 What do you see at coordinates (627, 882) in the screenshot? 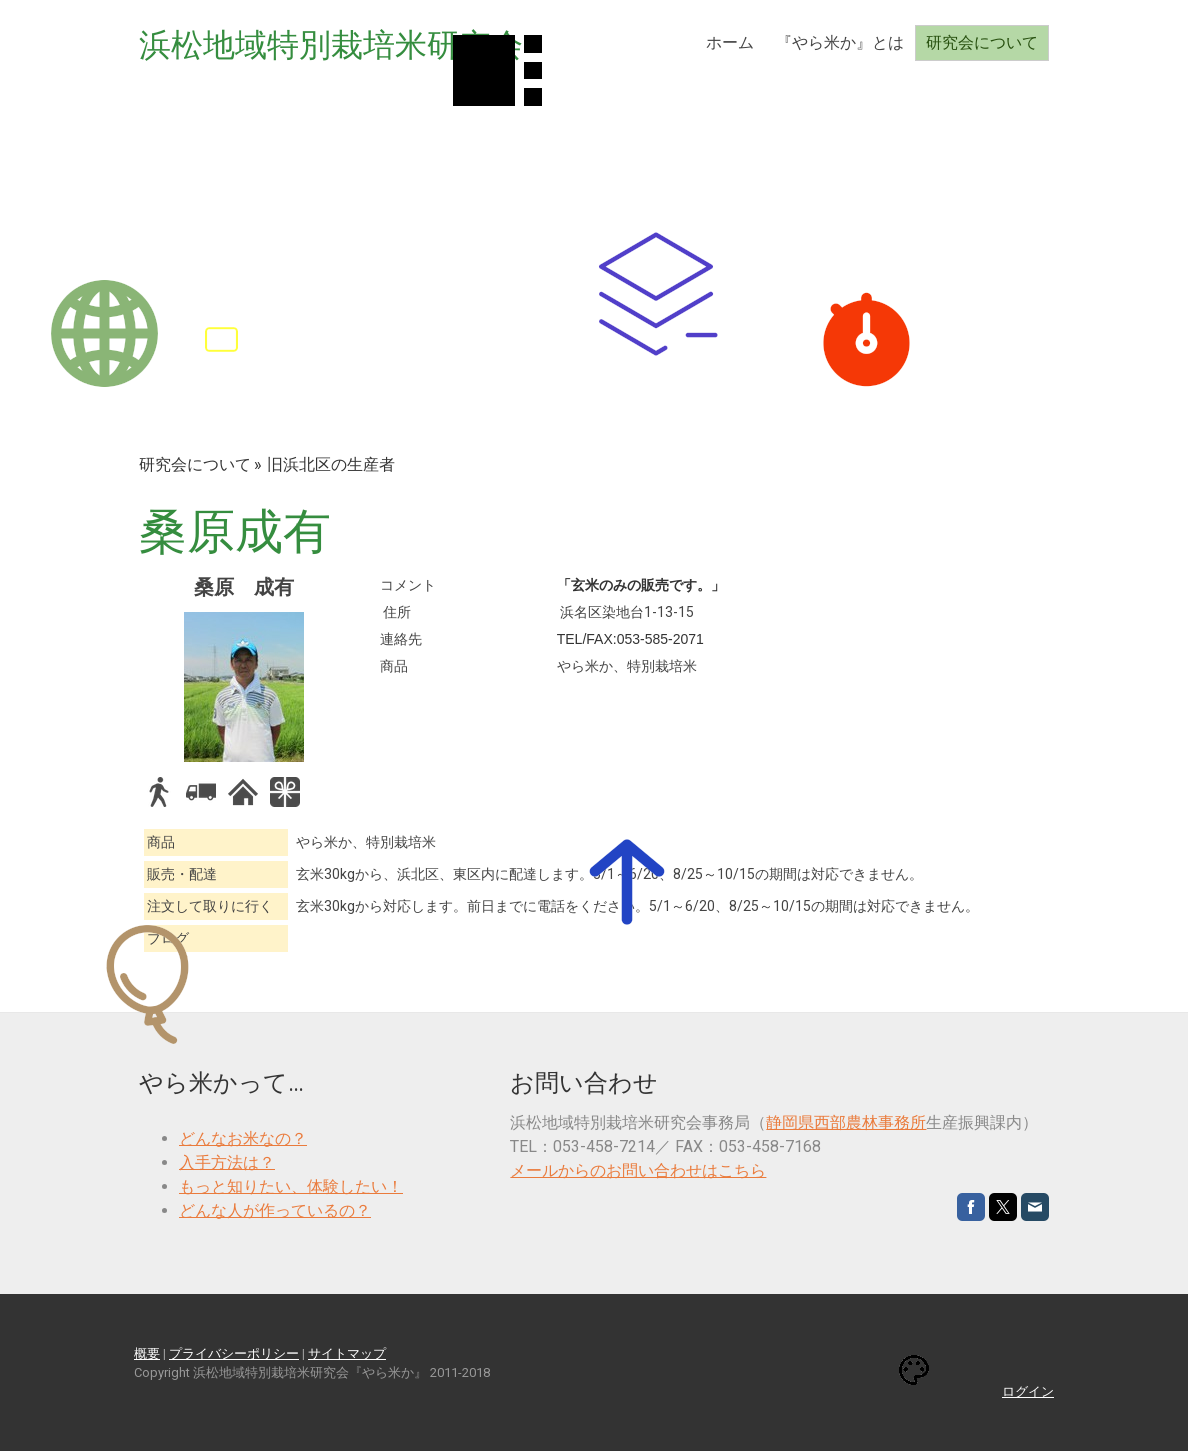
I see `scroll to top of page` at bounding box center [627, 882].